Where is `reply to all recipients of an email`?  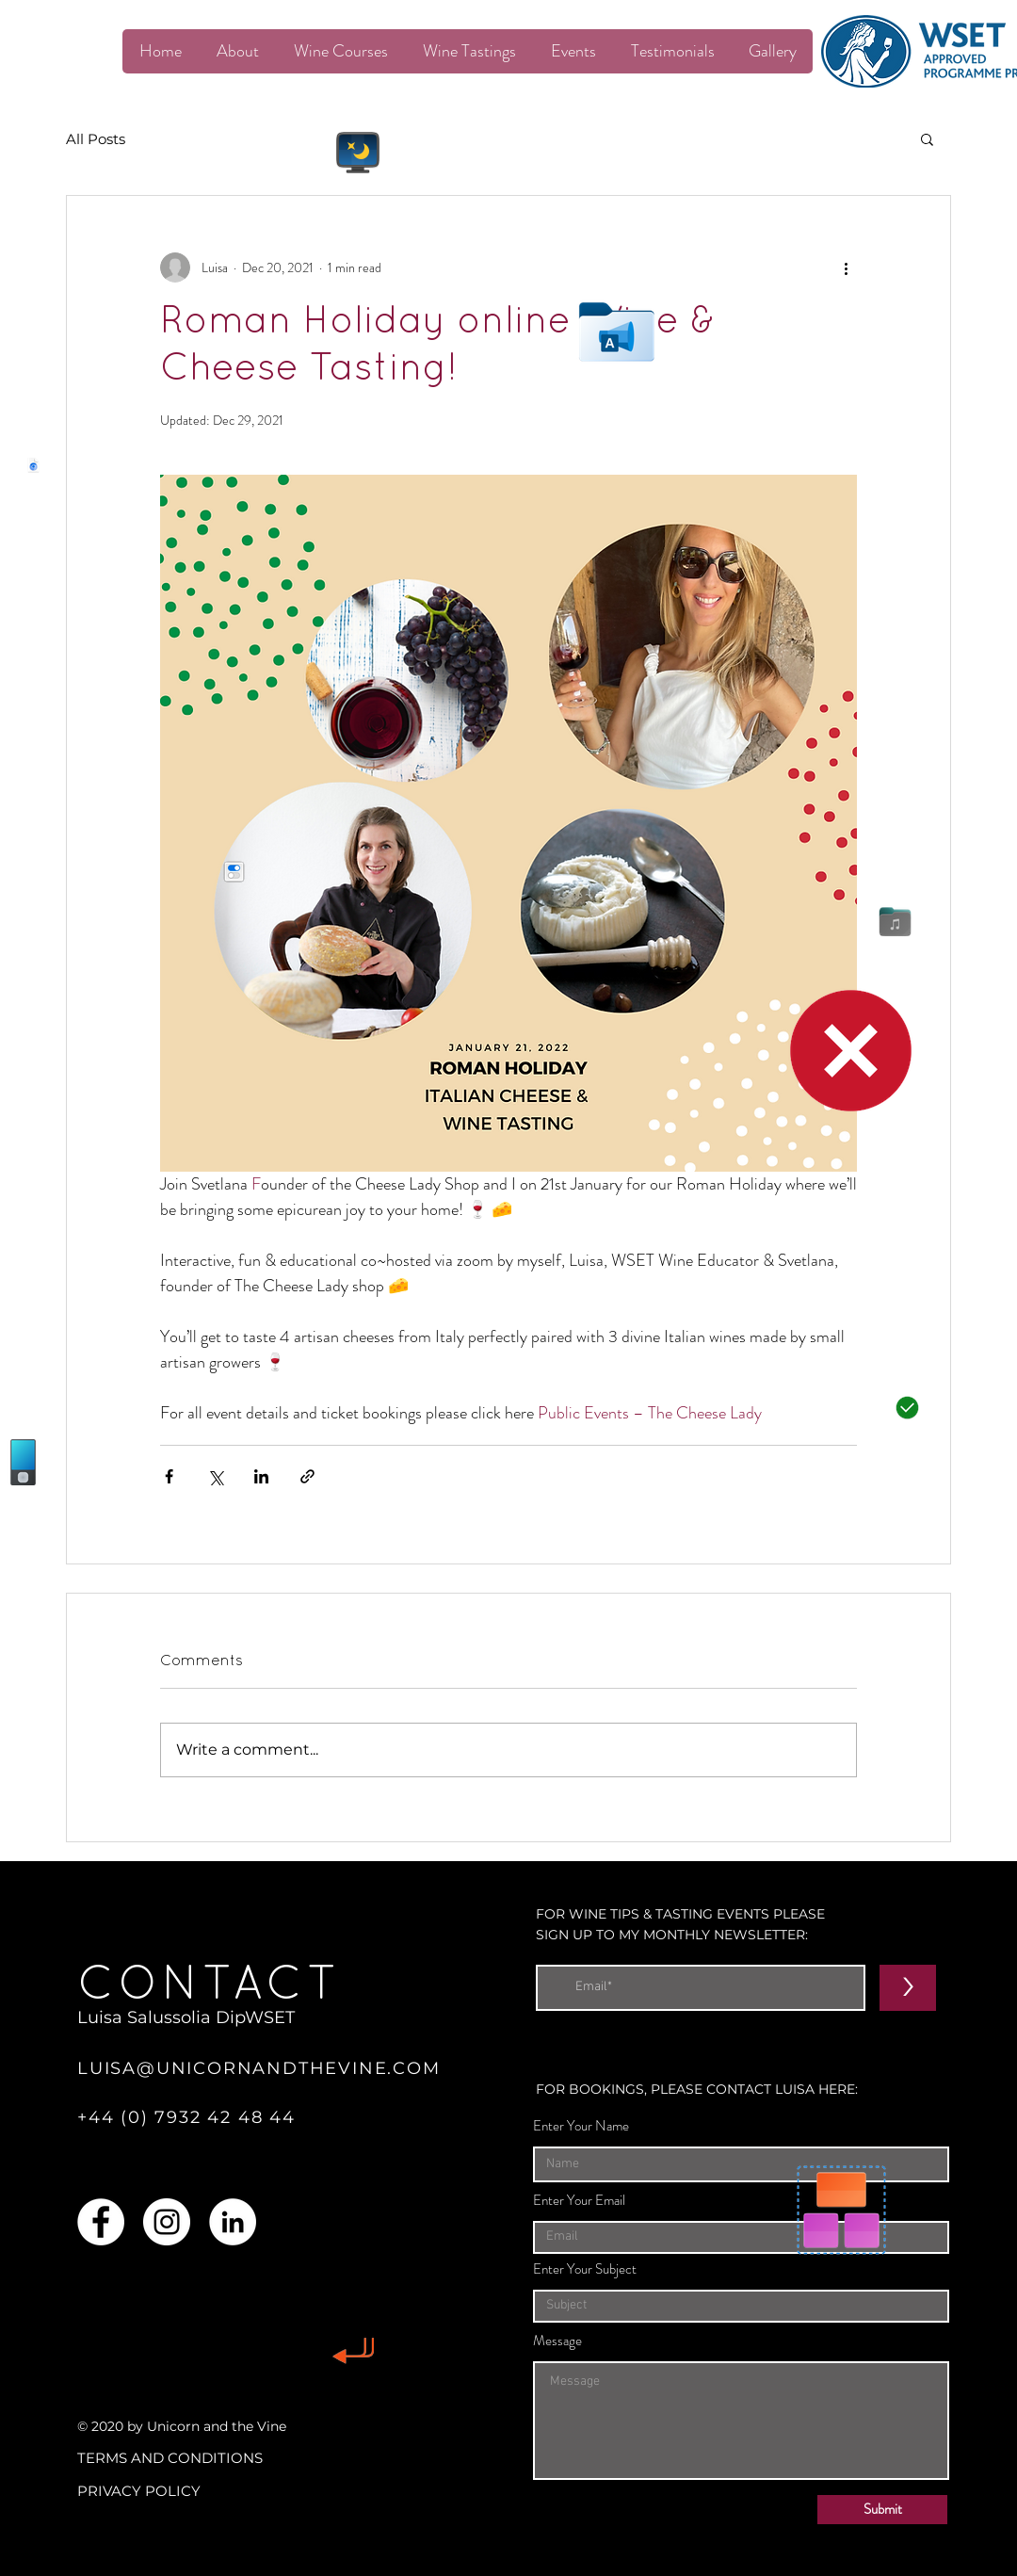
reply to all recipients of an email is located at coordinates (352, 2347).